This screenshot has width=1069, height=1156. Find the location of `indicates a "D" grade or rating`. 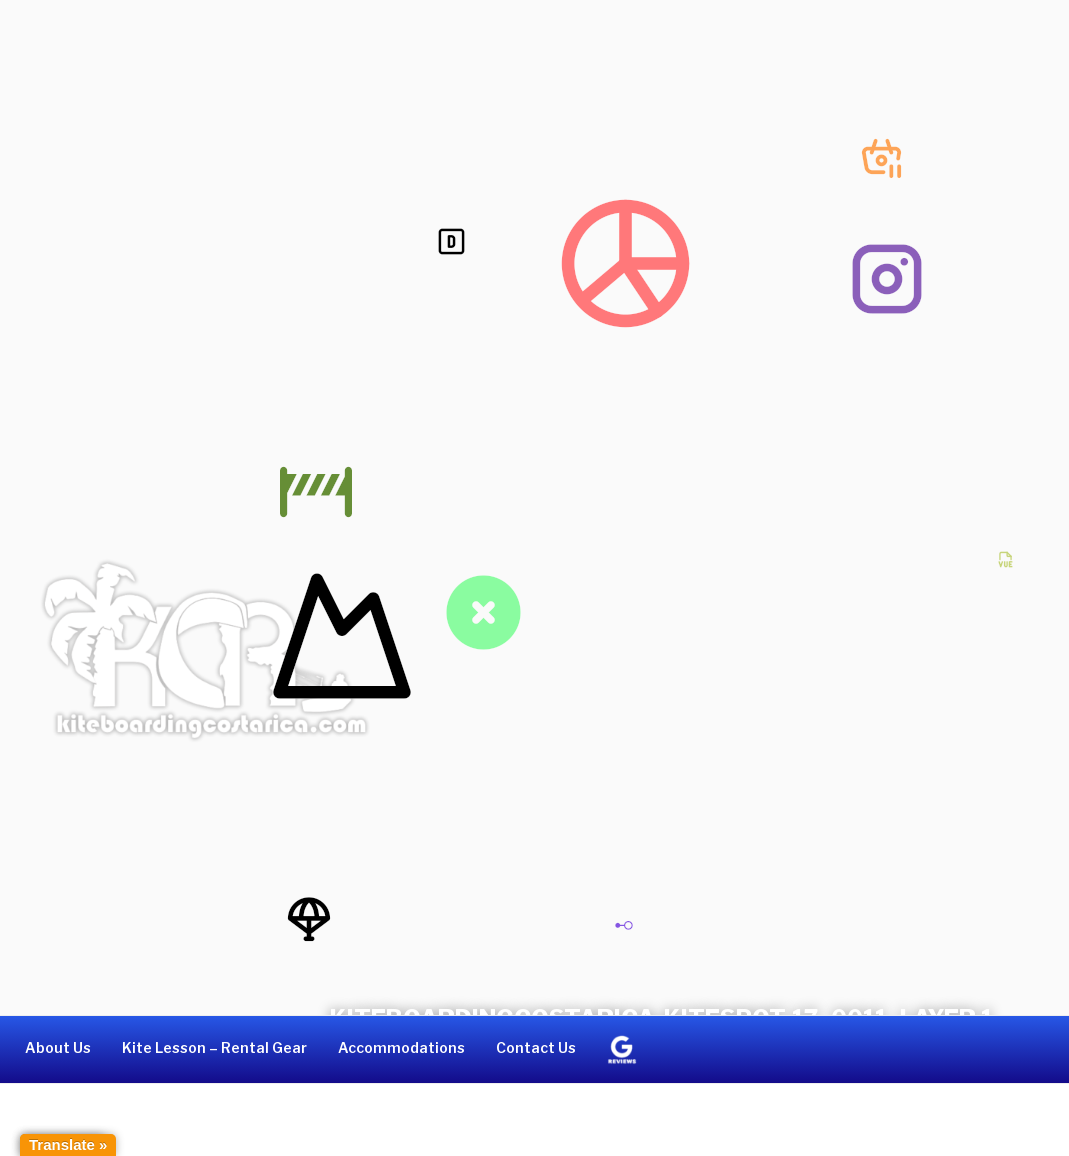

indicates a "D" grade or rating is located at coordinates (451, 241).